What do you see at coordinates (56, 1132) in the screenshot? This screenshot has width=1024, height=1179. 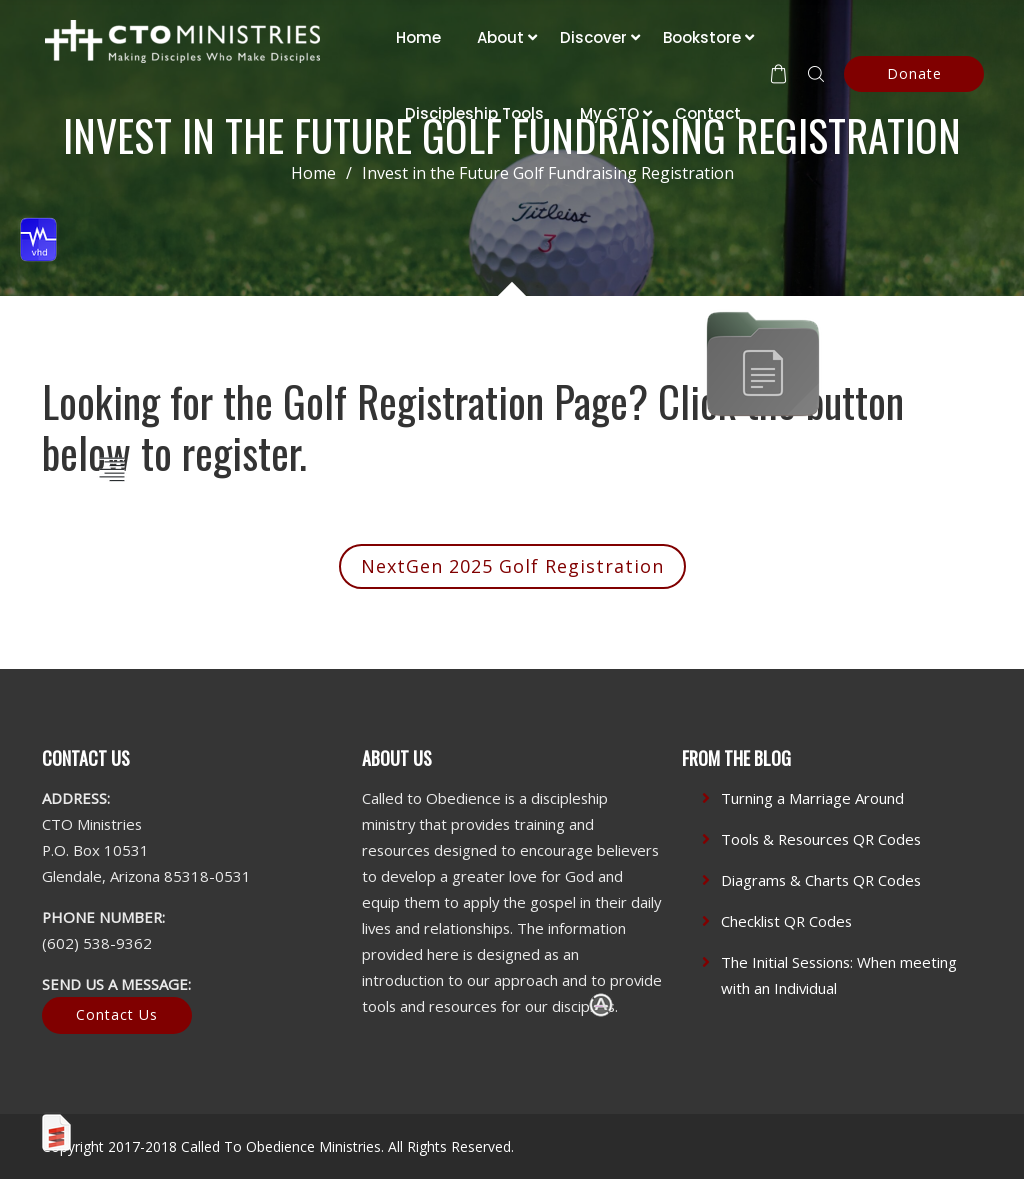 I see `a scala programming language source file` at bounding box center [56, 1132].